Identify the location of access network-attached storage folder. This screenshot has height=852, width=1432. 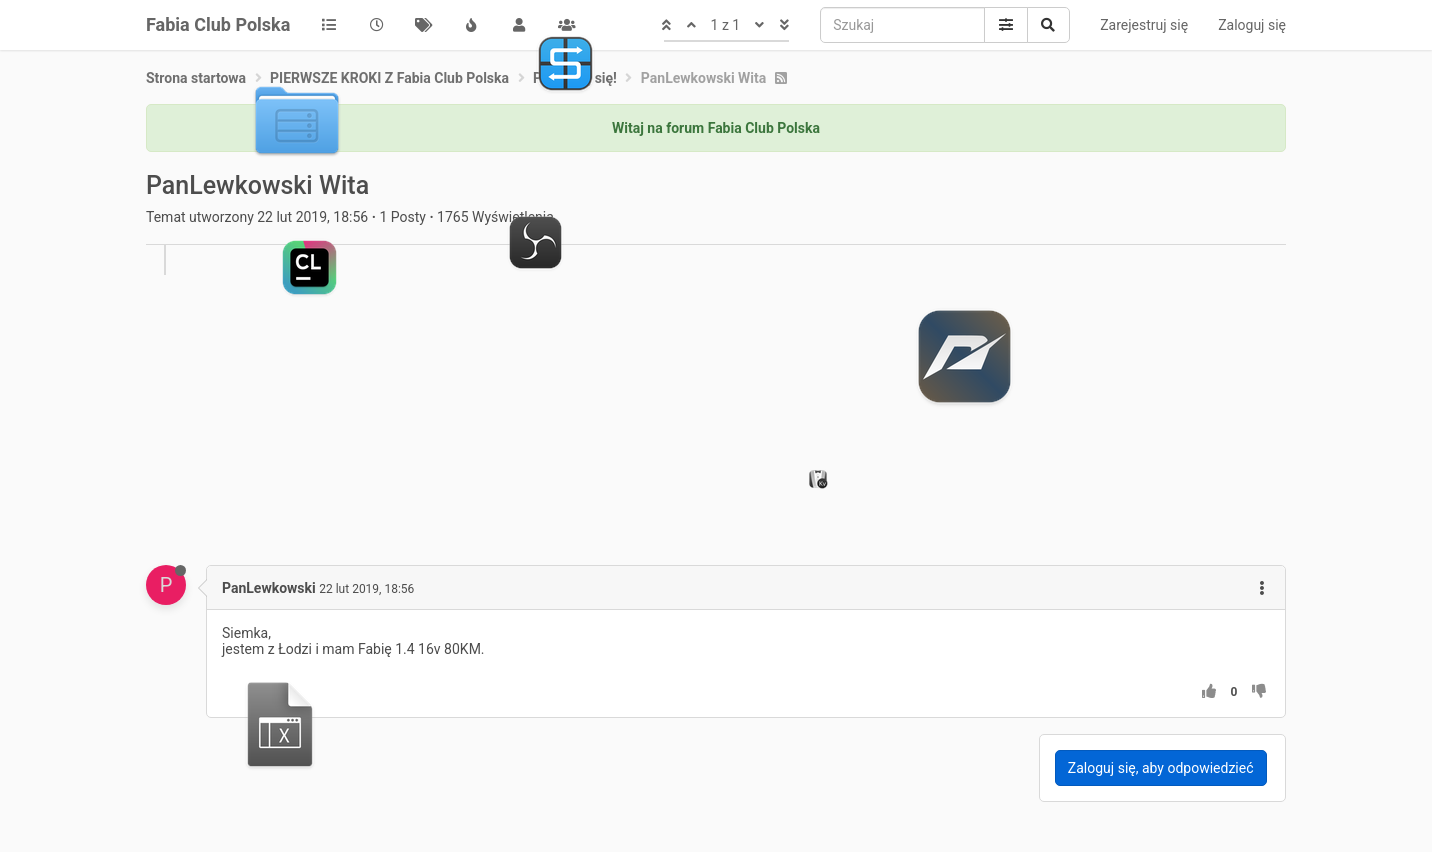
(297, 120).